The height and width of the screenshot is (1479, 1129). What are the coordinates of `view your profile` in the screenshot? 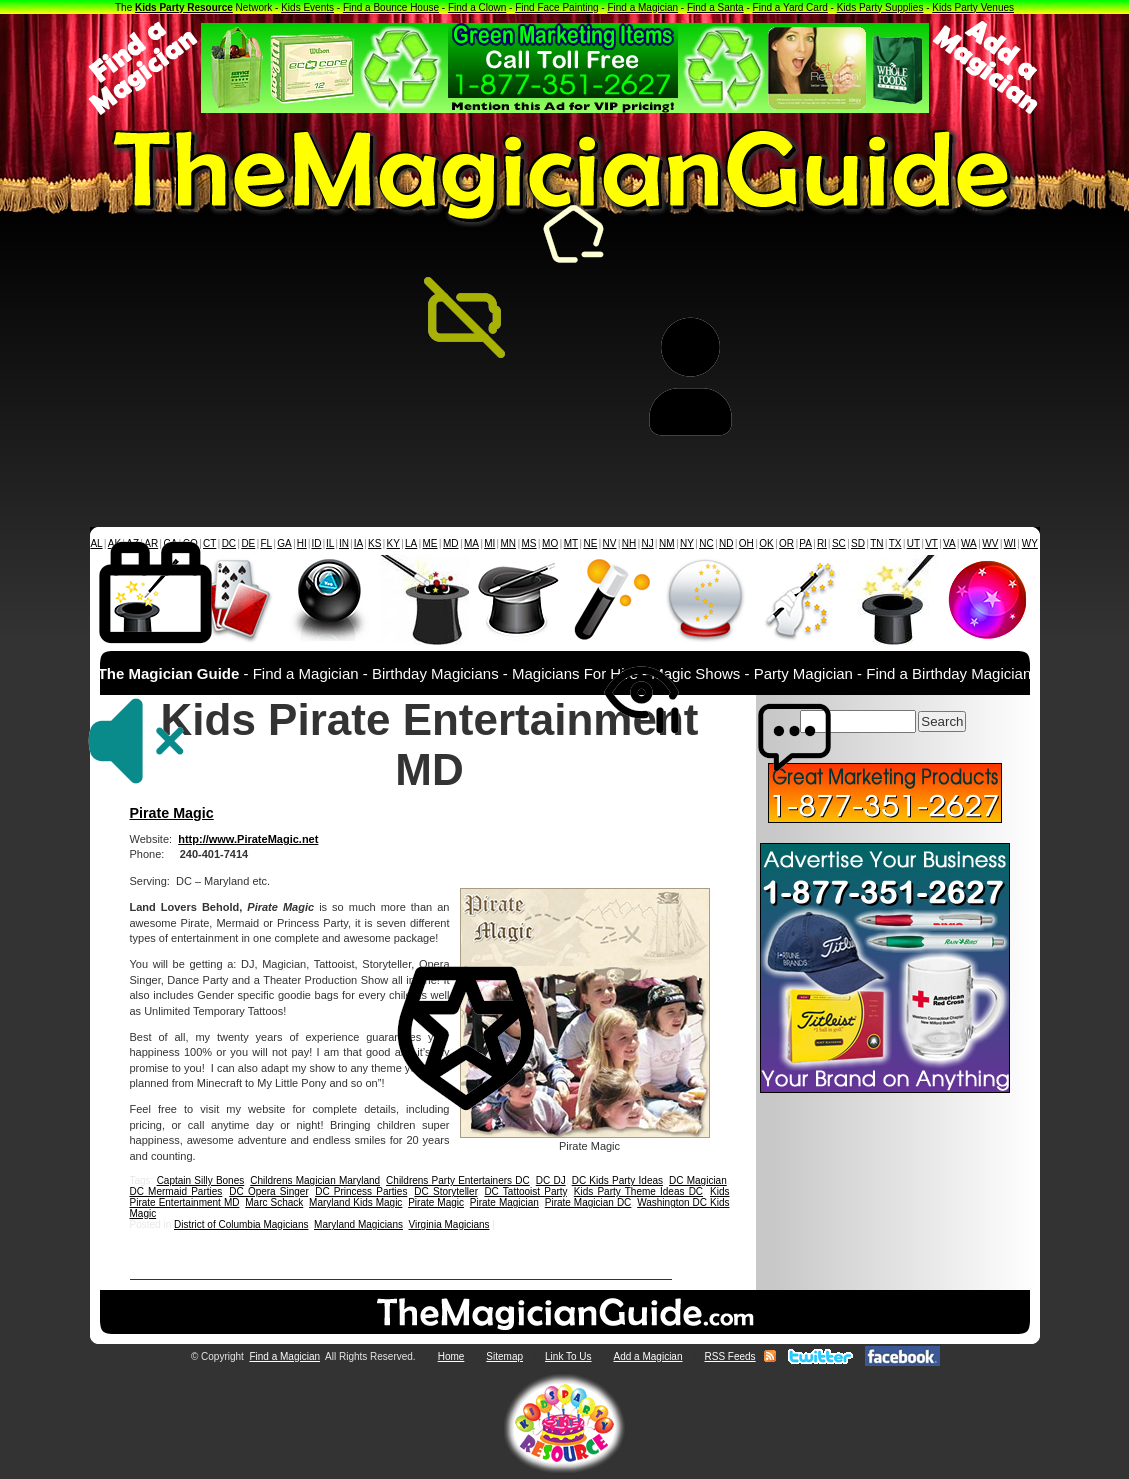 It's located at (690, 376).